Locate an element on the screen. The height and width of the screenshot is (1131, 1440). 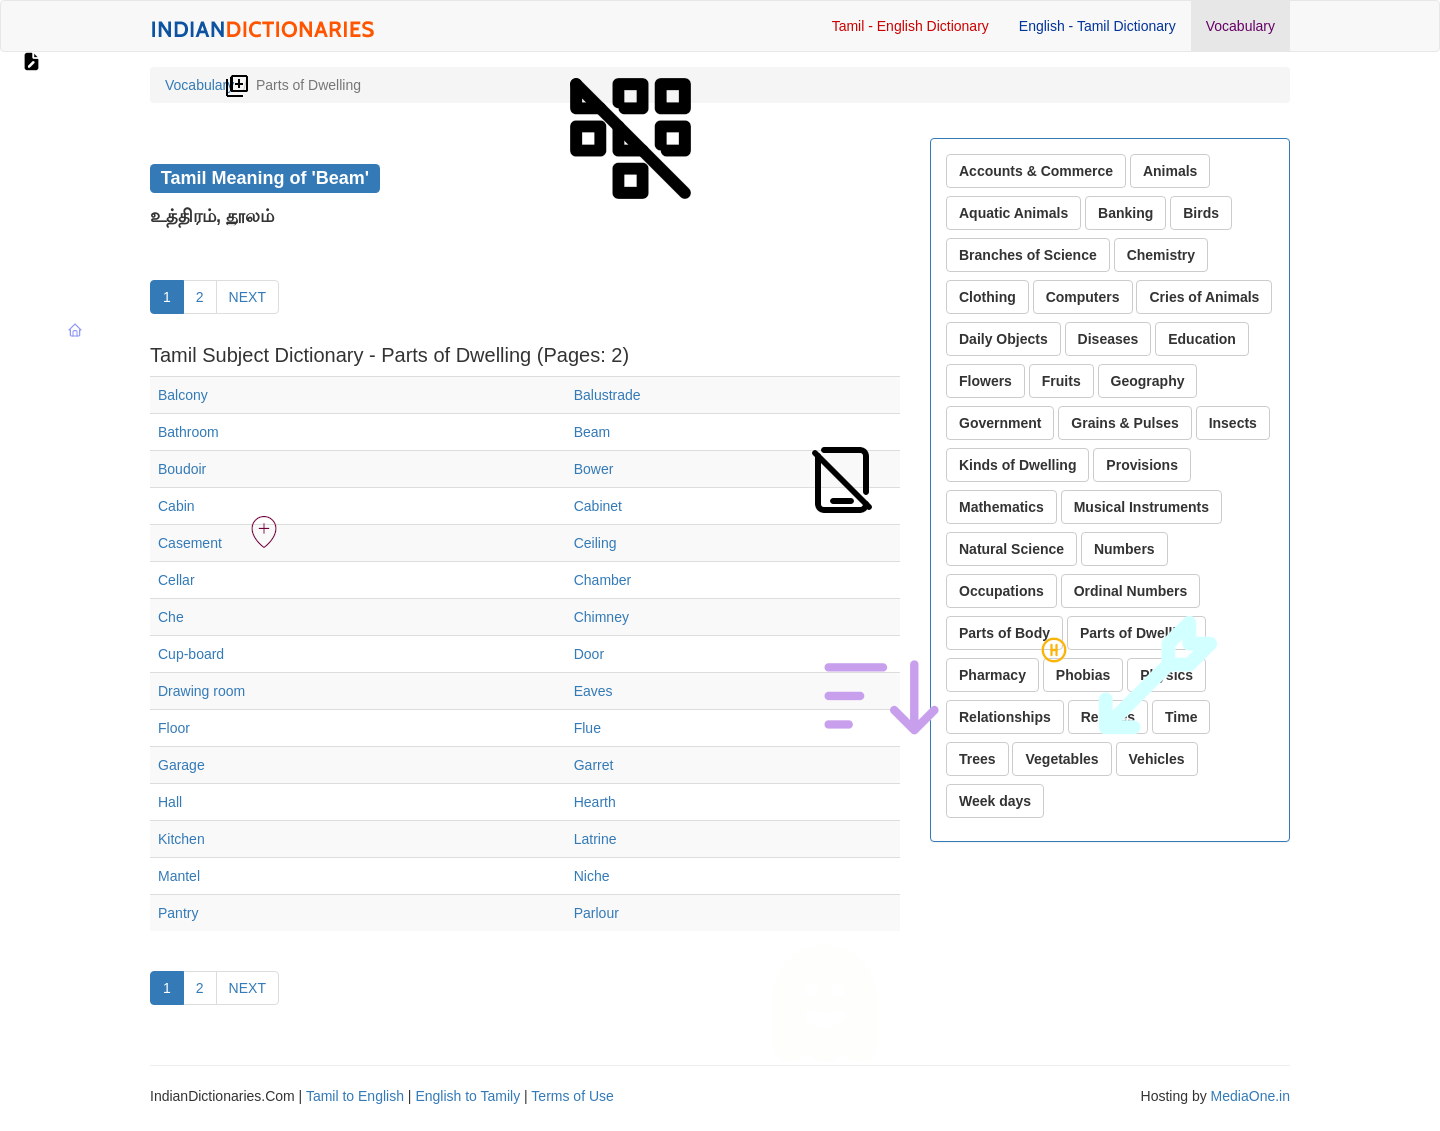
dialpad is currently disabled is located at coordinates (630, 138).